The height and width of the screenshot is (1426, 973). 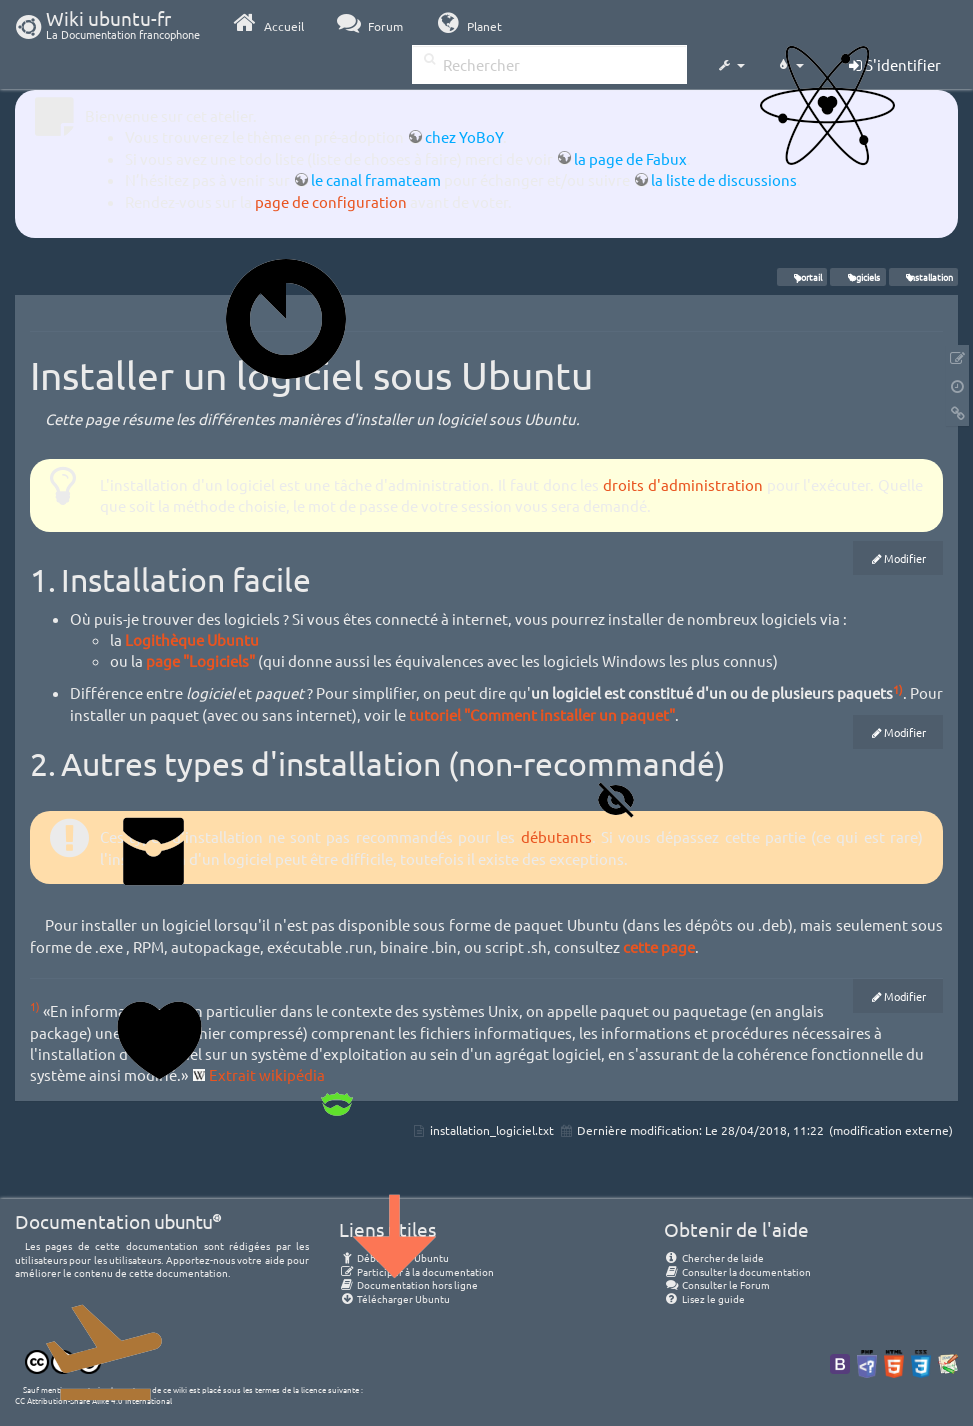 I want to click on send a red packet or digital gift money, so click(x=153, y=851).